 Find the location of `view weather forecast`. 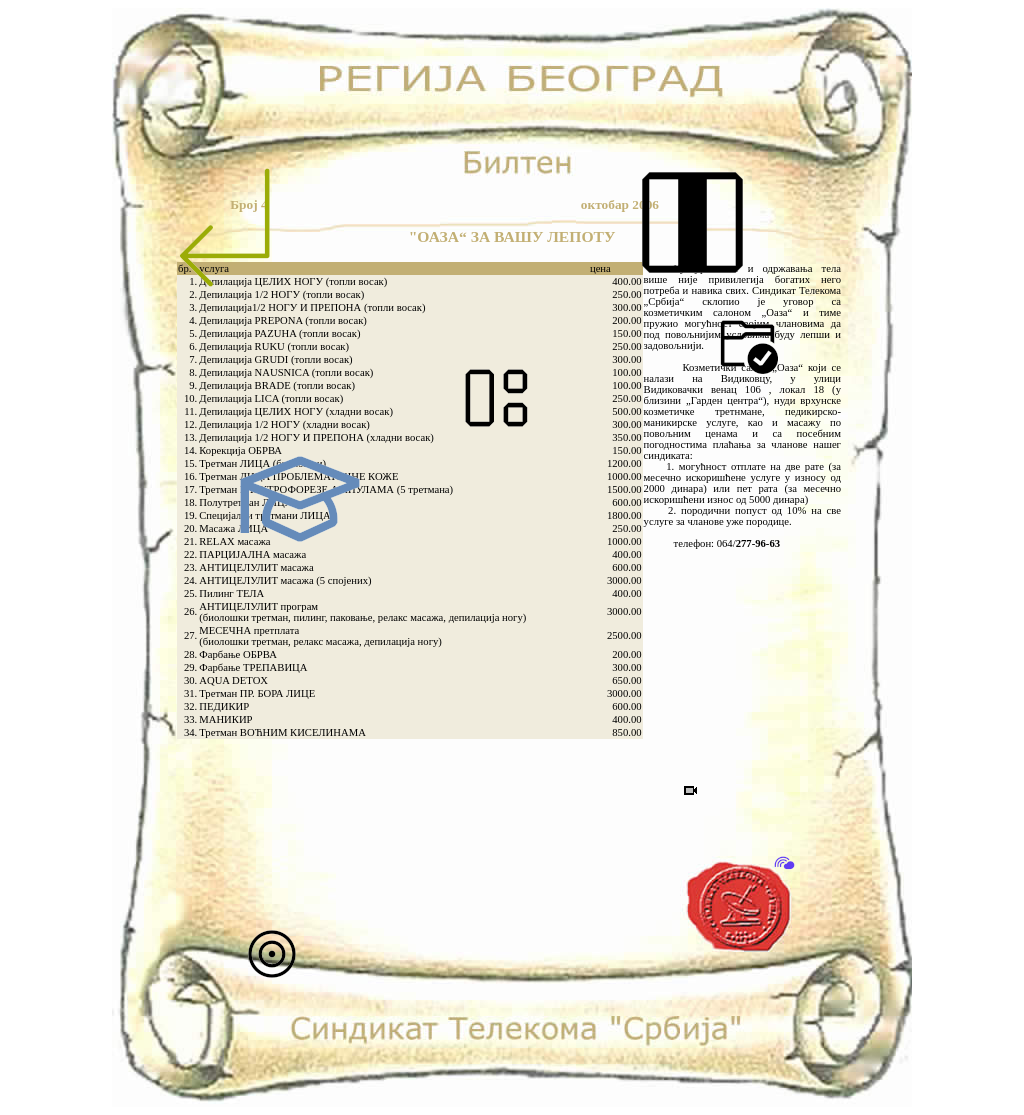

view weather forecast is located at coordinates (784, 862).